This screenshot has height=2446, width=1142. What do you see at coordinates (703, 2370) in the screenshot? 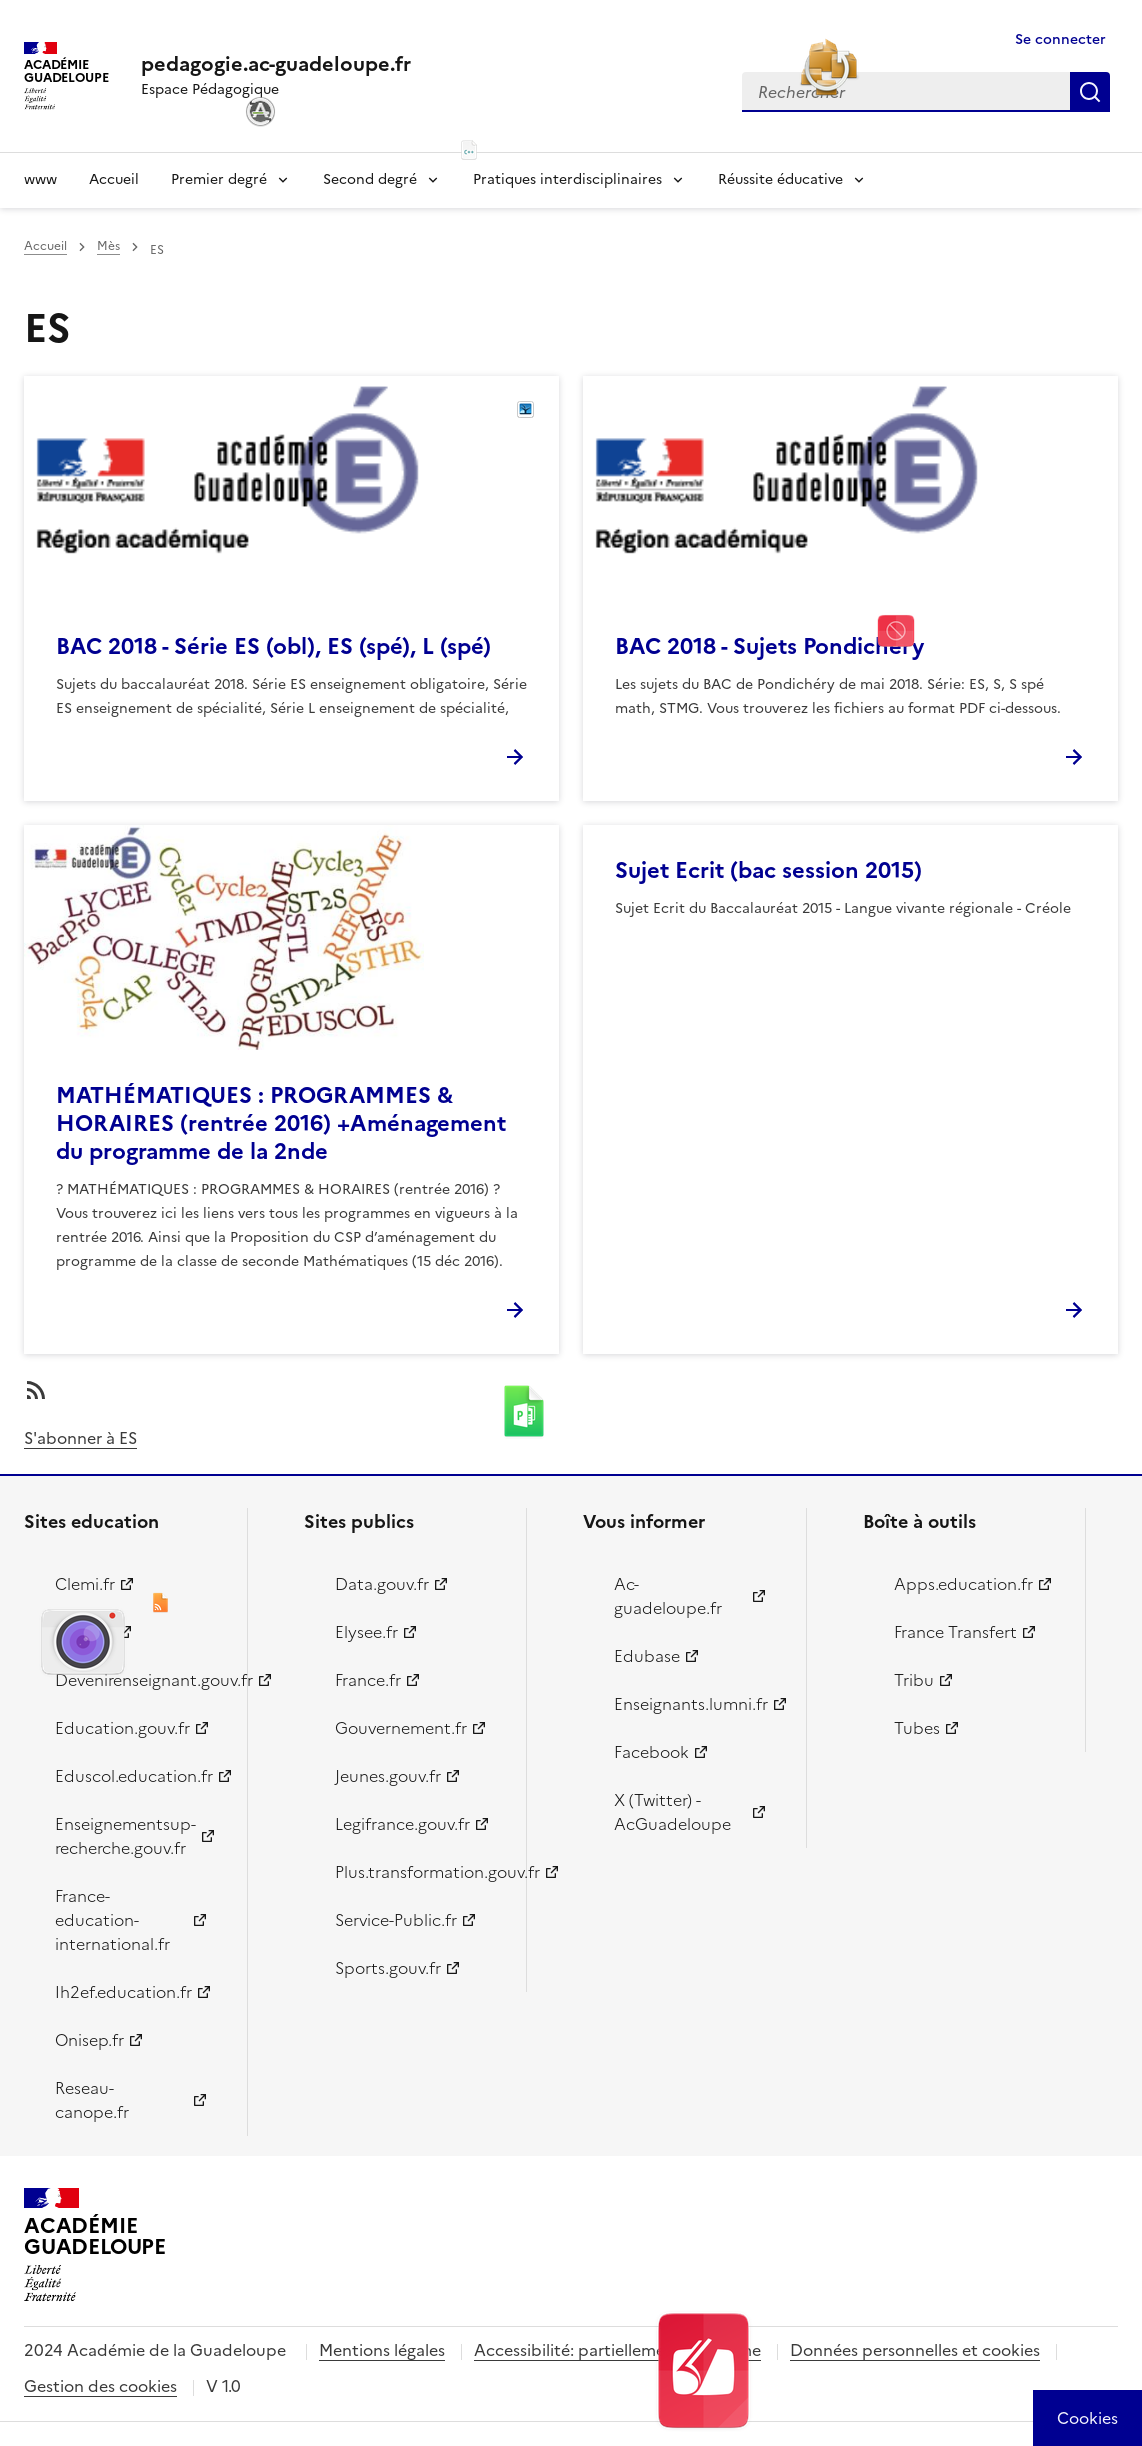
I see `an eps vector file format` at bounding box center [703, 2370].